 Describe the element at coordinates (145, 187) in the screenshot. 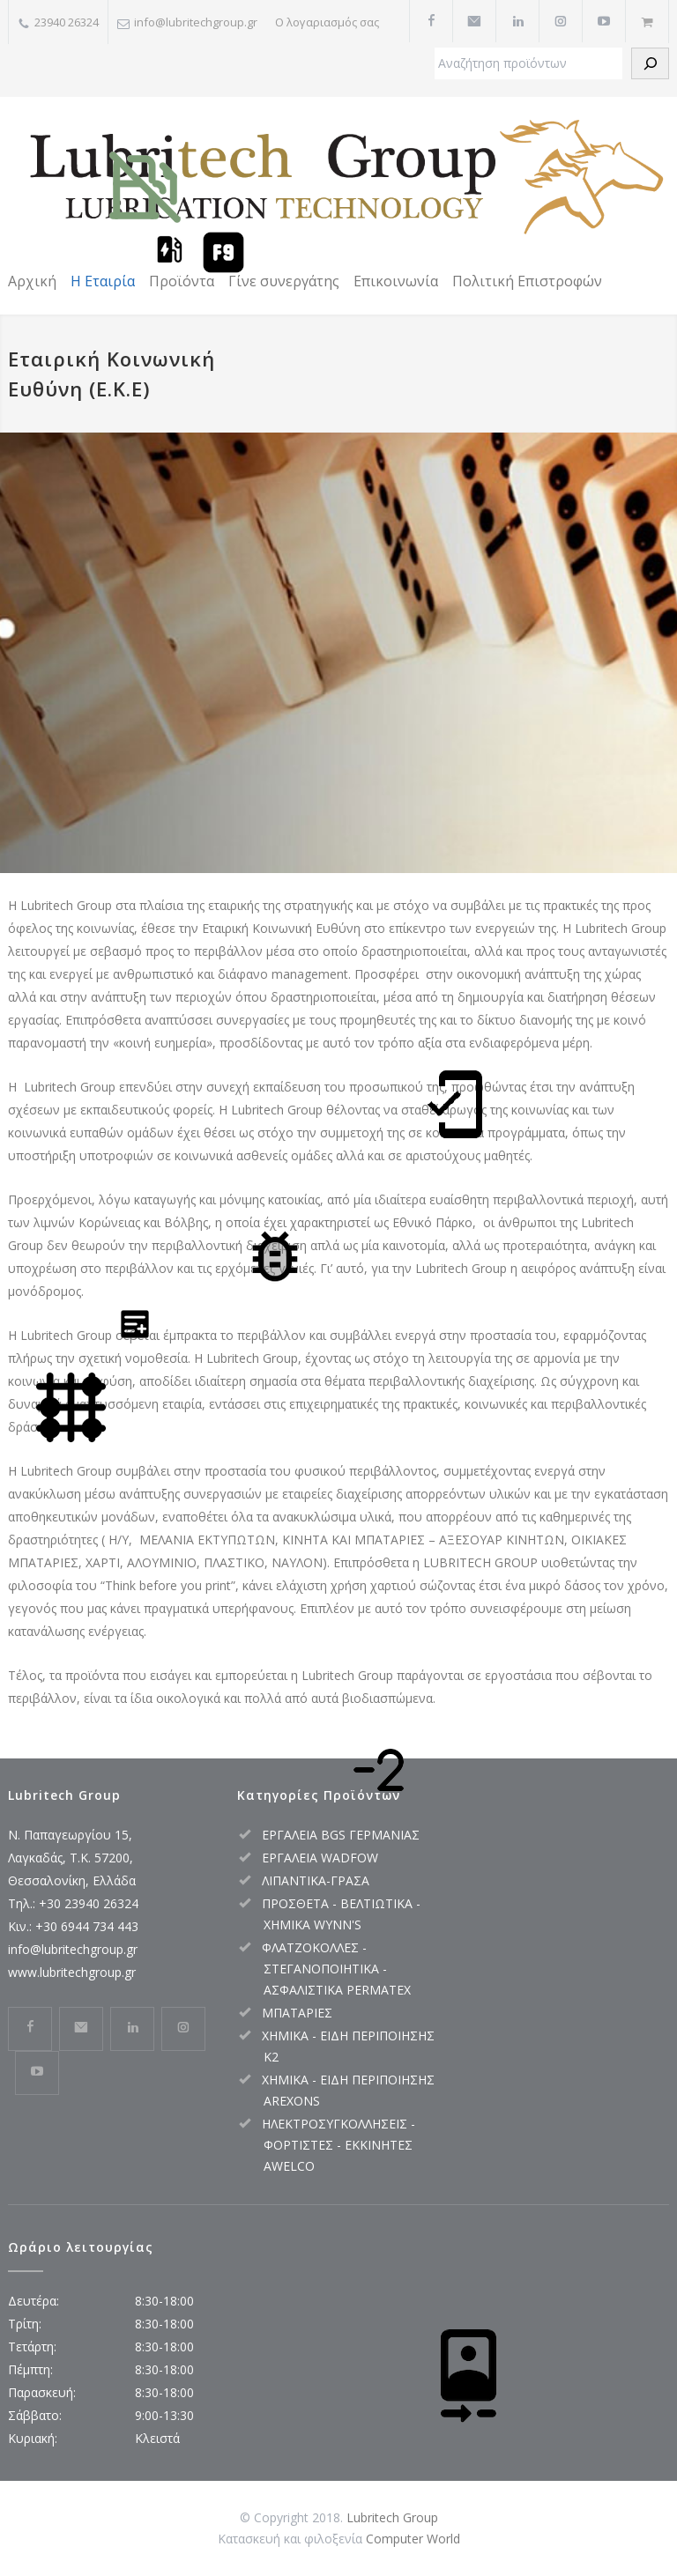

I see `gas station unavailable or closed` at that location.